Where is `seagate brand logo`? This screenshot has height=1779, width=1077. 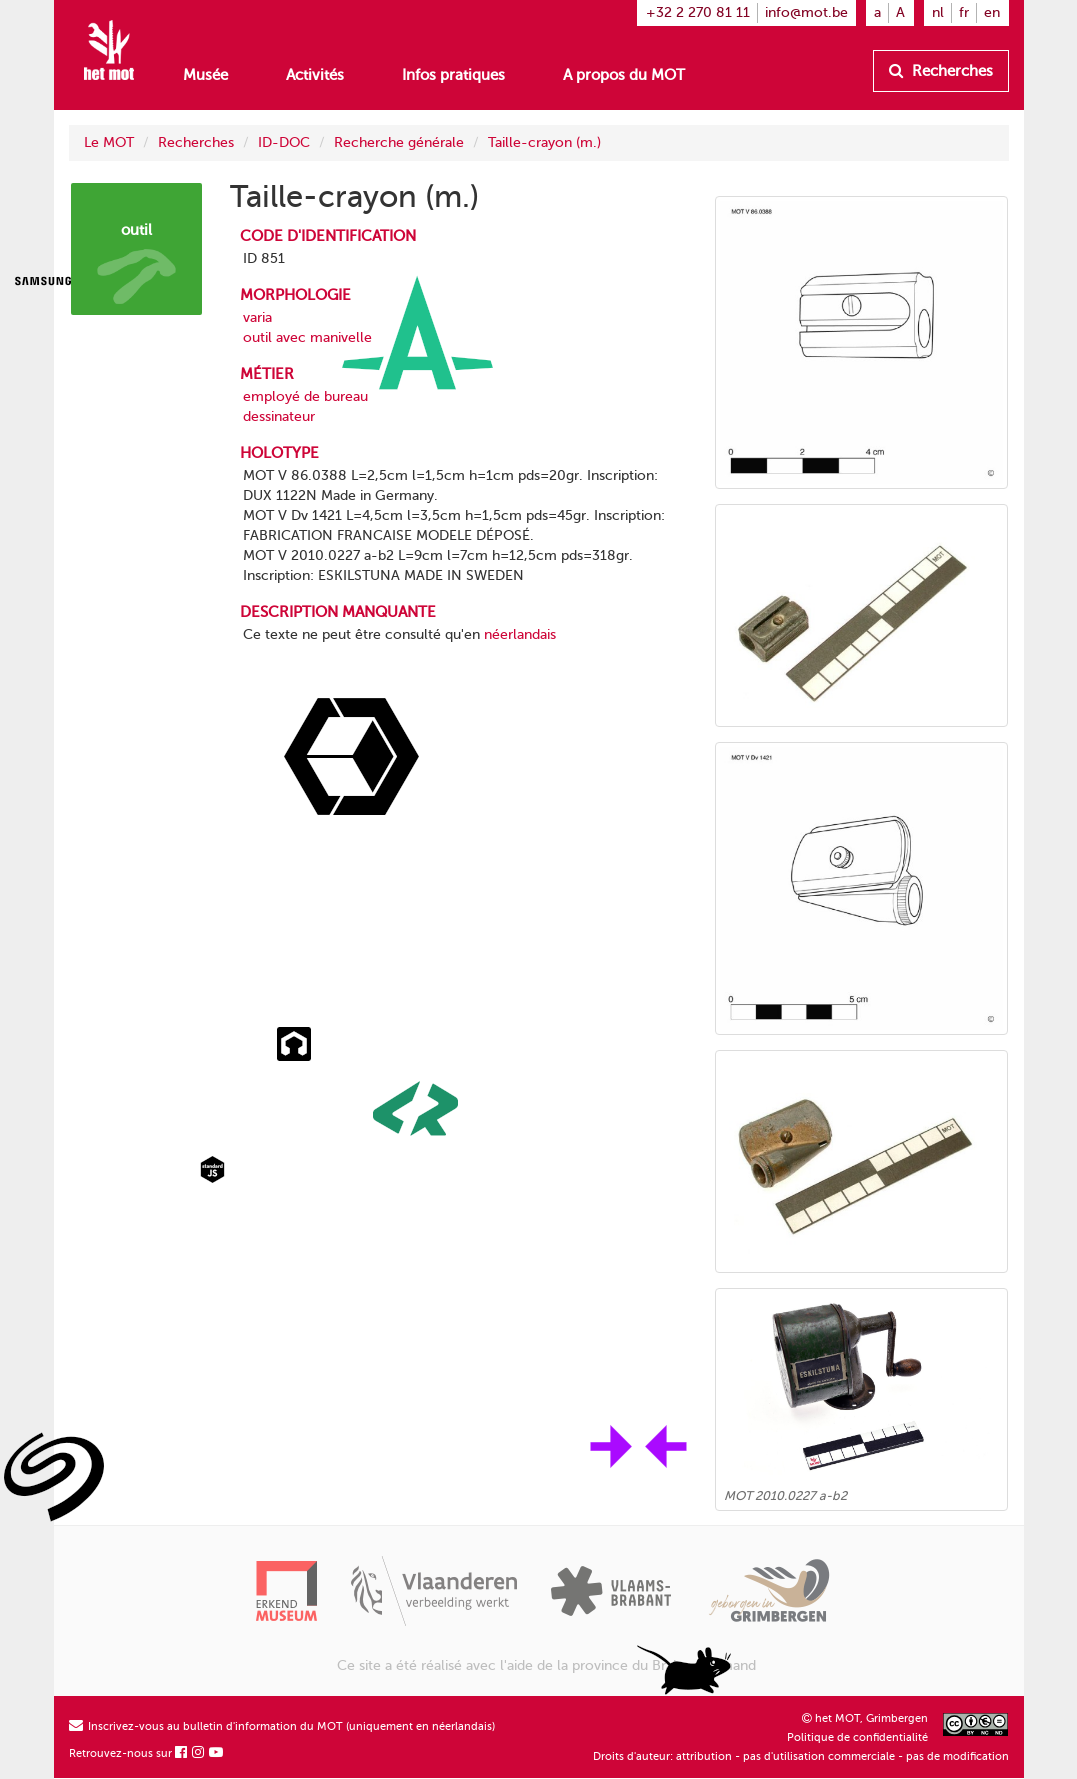 seagate brand logo is located at coordinates (54, 1477).